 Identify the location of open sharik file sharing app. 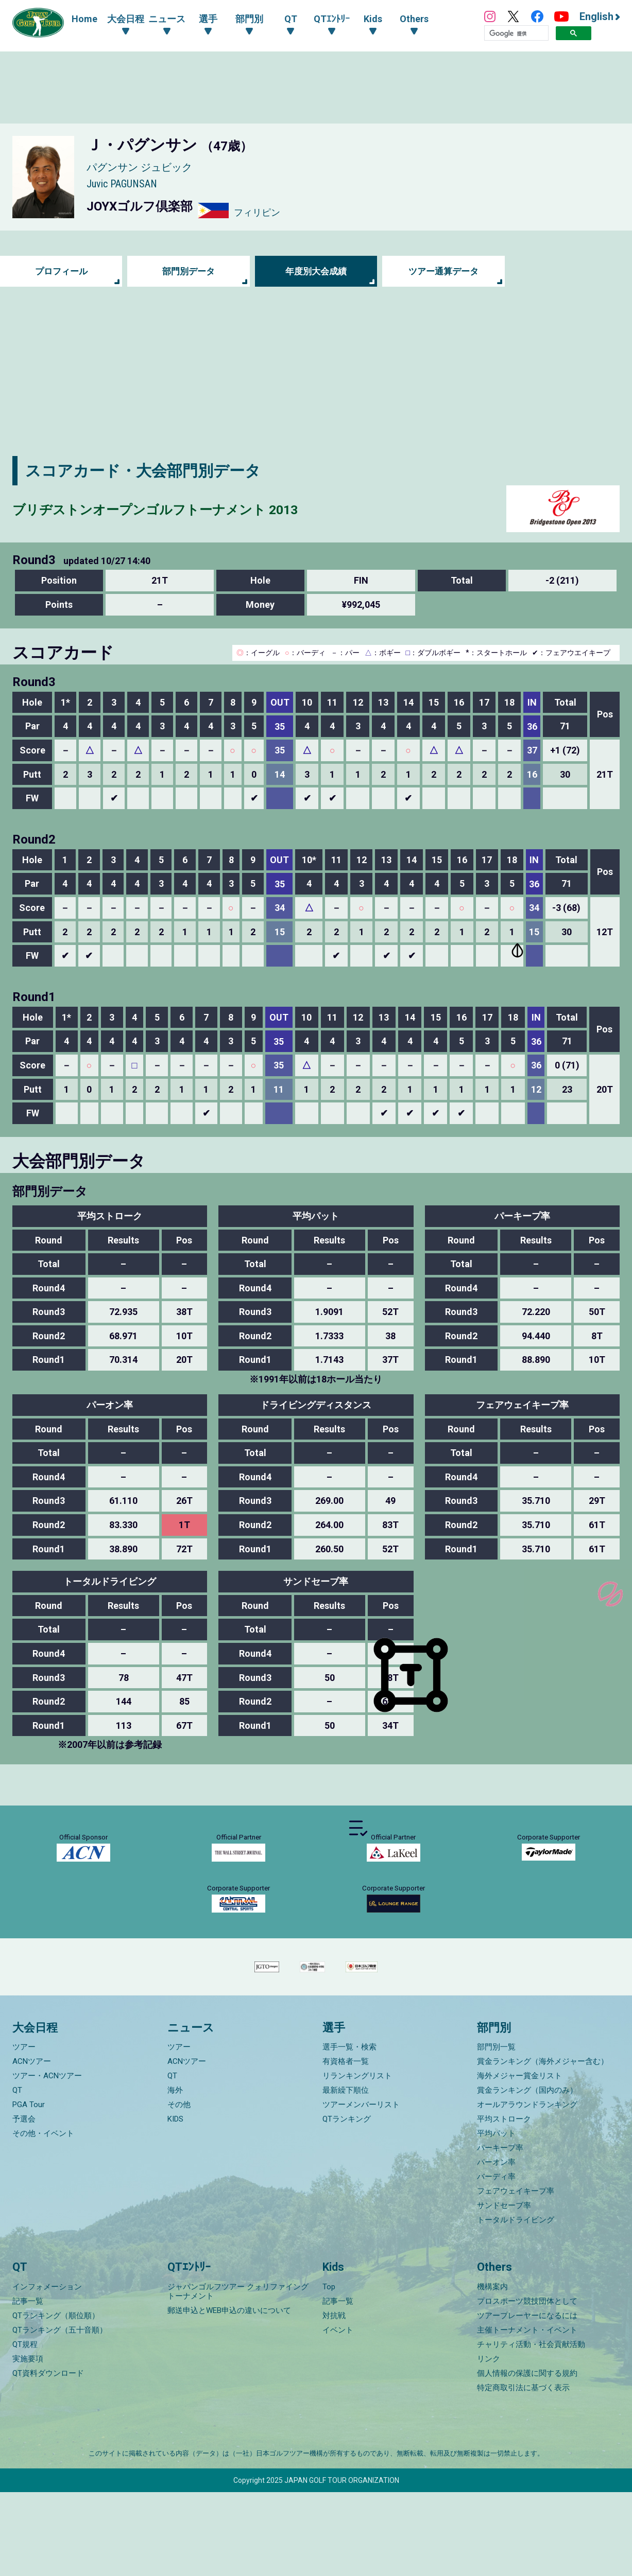
(610, 1594).